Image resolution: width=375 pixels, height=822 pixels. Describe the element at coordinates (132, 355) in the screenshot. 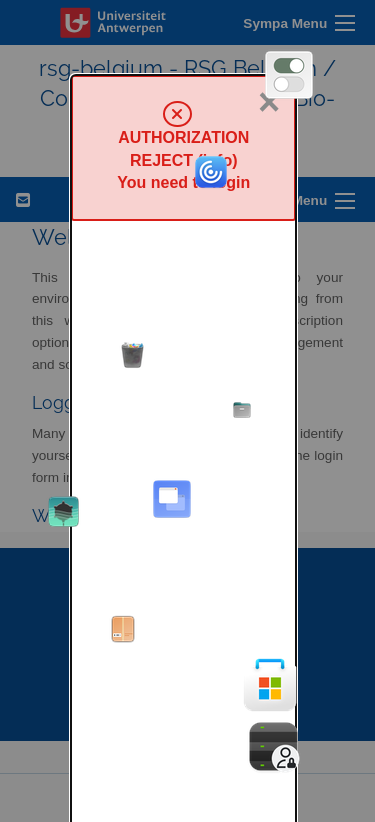

I see `open trash to view deleted files` at that location.